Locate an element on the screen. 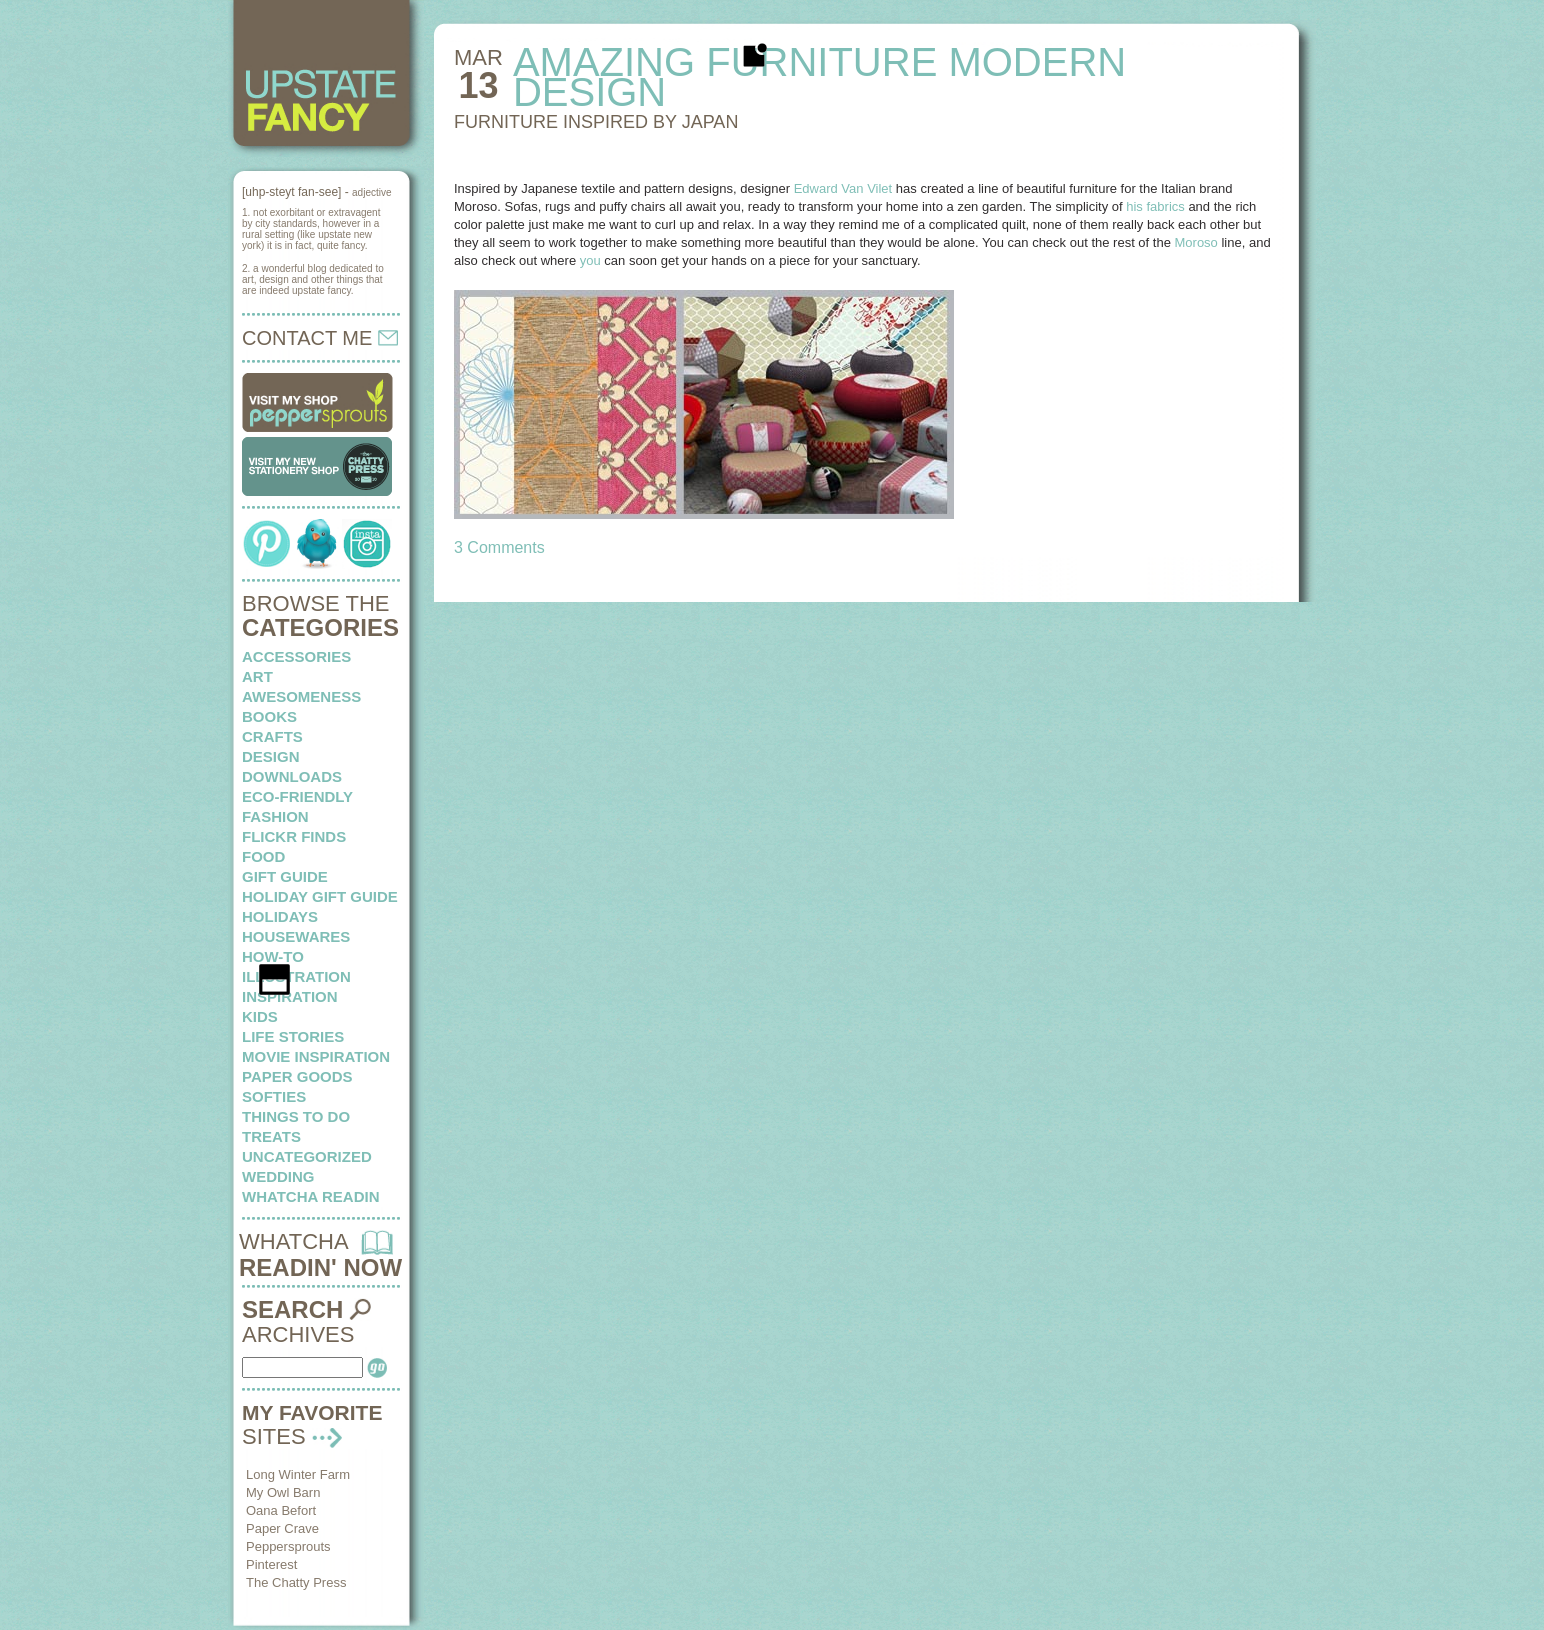 The width and height of the screenshot is (1544, 1630). indicates new notifications or unread alerts is located at coordinates (754, 55).